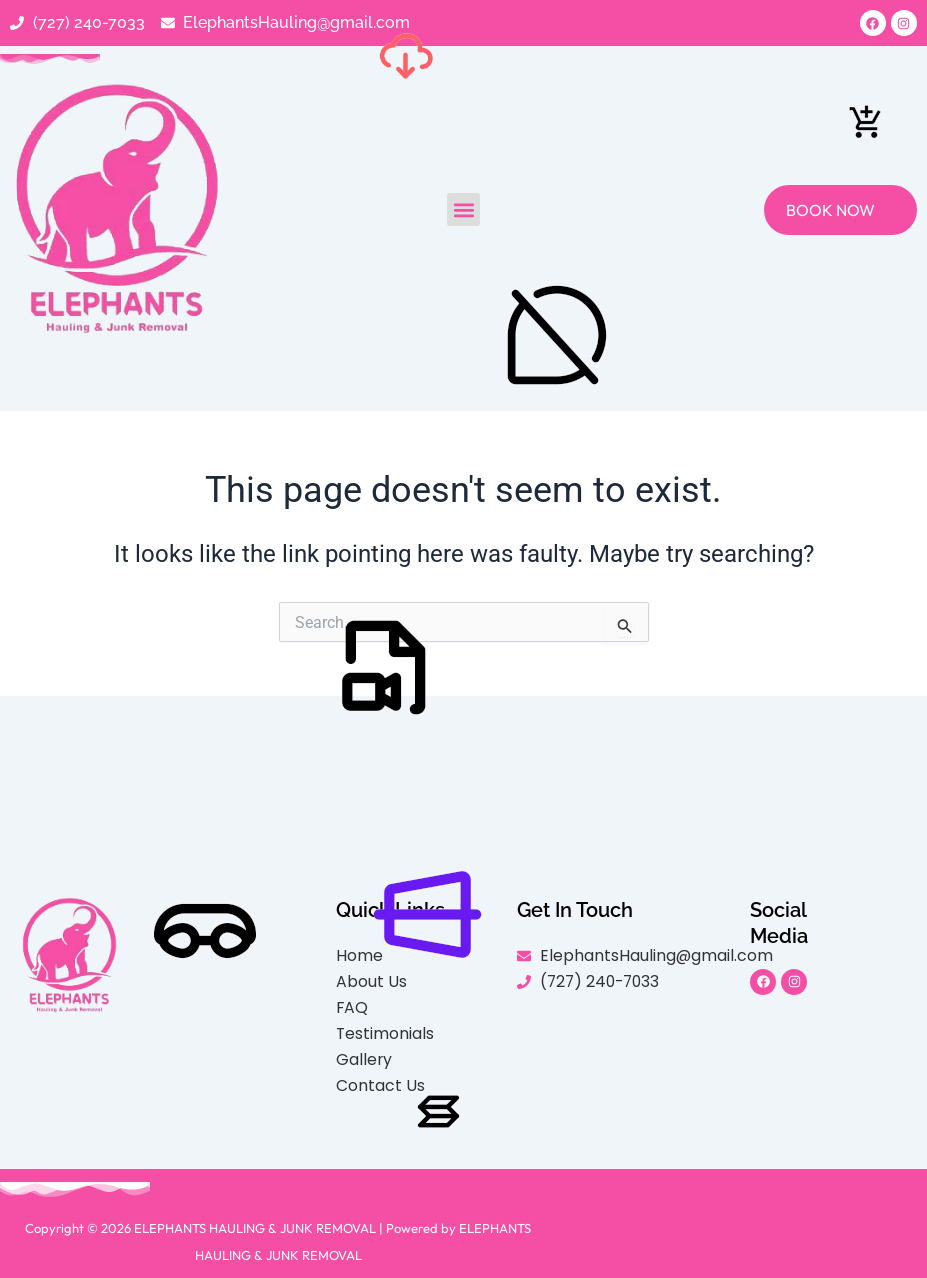 This screenshot has width=927, height=1278. What do you see at coordinates (385, 667) in the screenshot?
I see `open a video file` at bounding box center [385, 667].